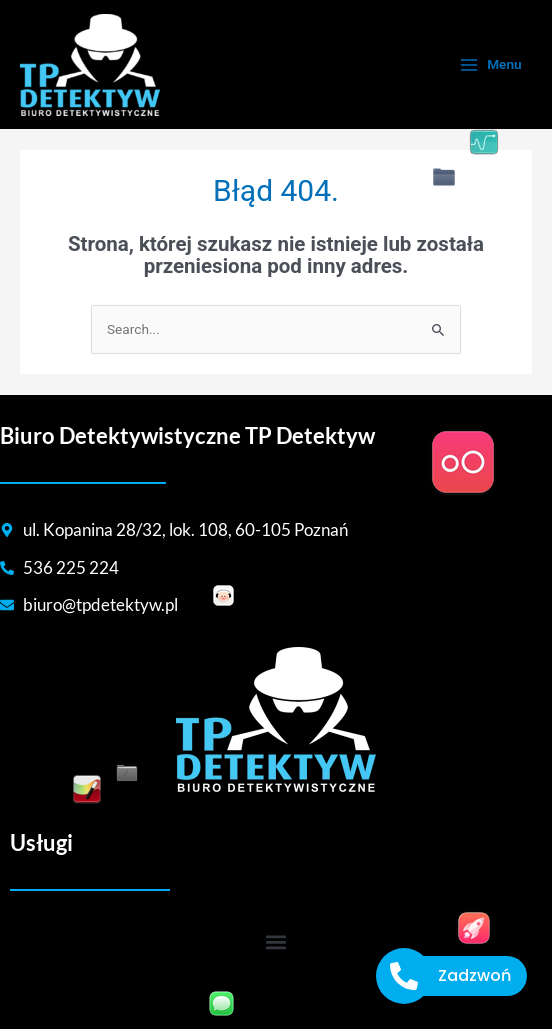  What do you see at coordinates (484, 142) in the screenshot?
I see `open psensor temperature monitoring app` at bounding box center [484, 142].